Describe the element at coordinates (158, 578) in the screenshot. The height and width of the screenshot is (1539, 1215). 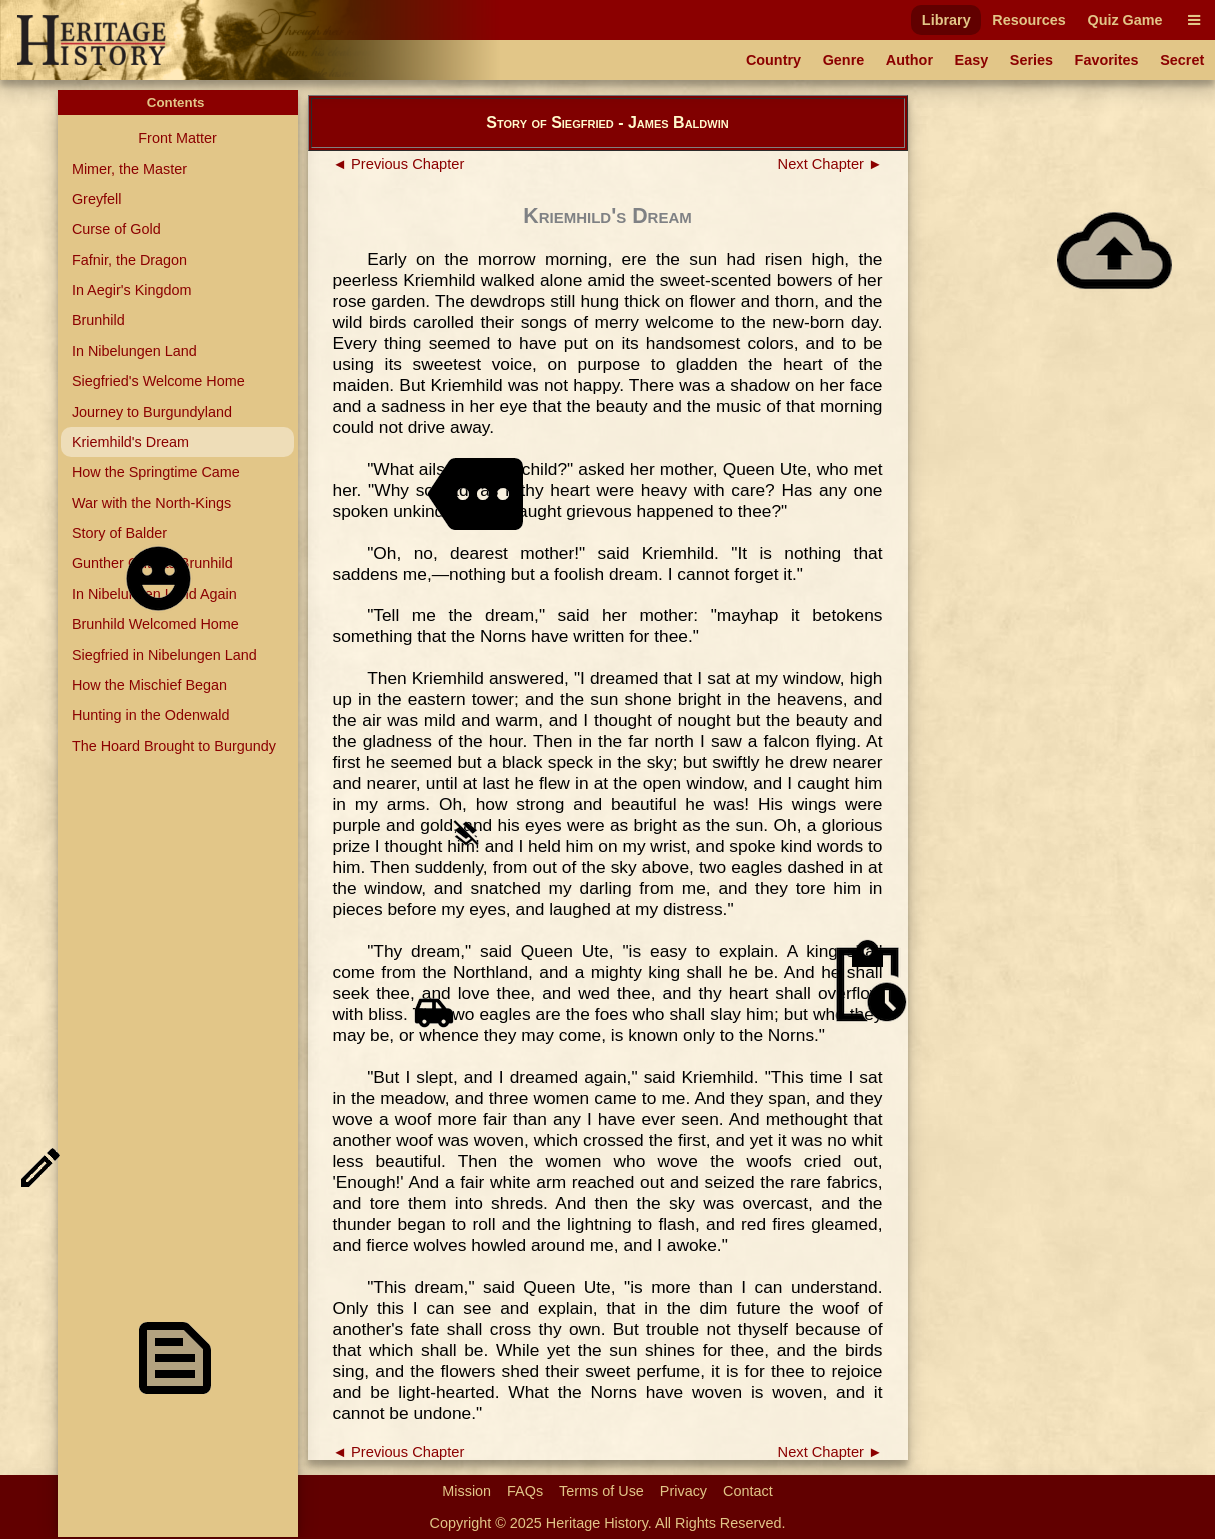
I see `open emoji picker` at that location.